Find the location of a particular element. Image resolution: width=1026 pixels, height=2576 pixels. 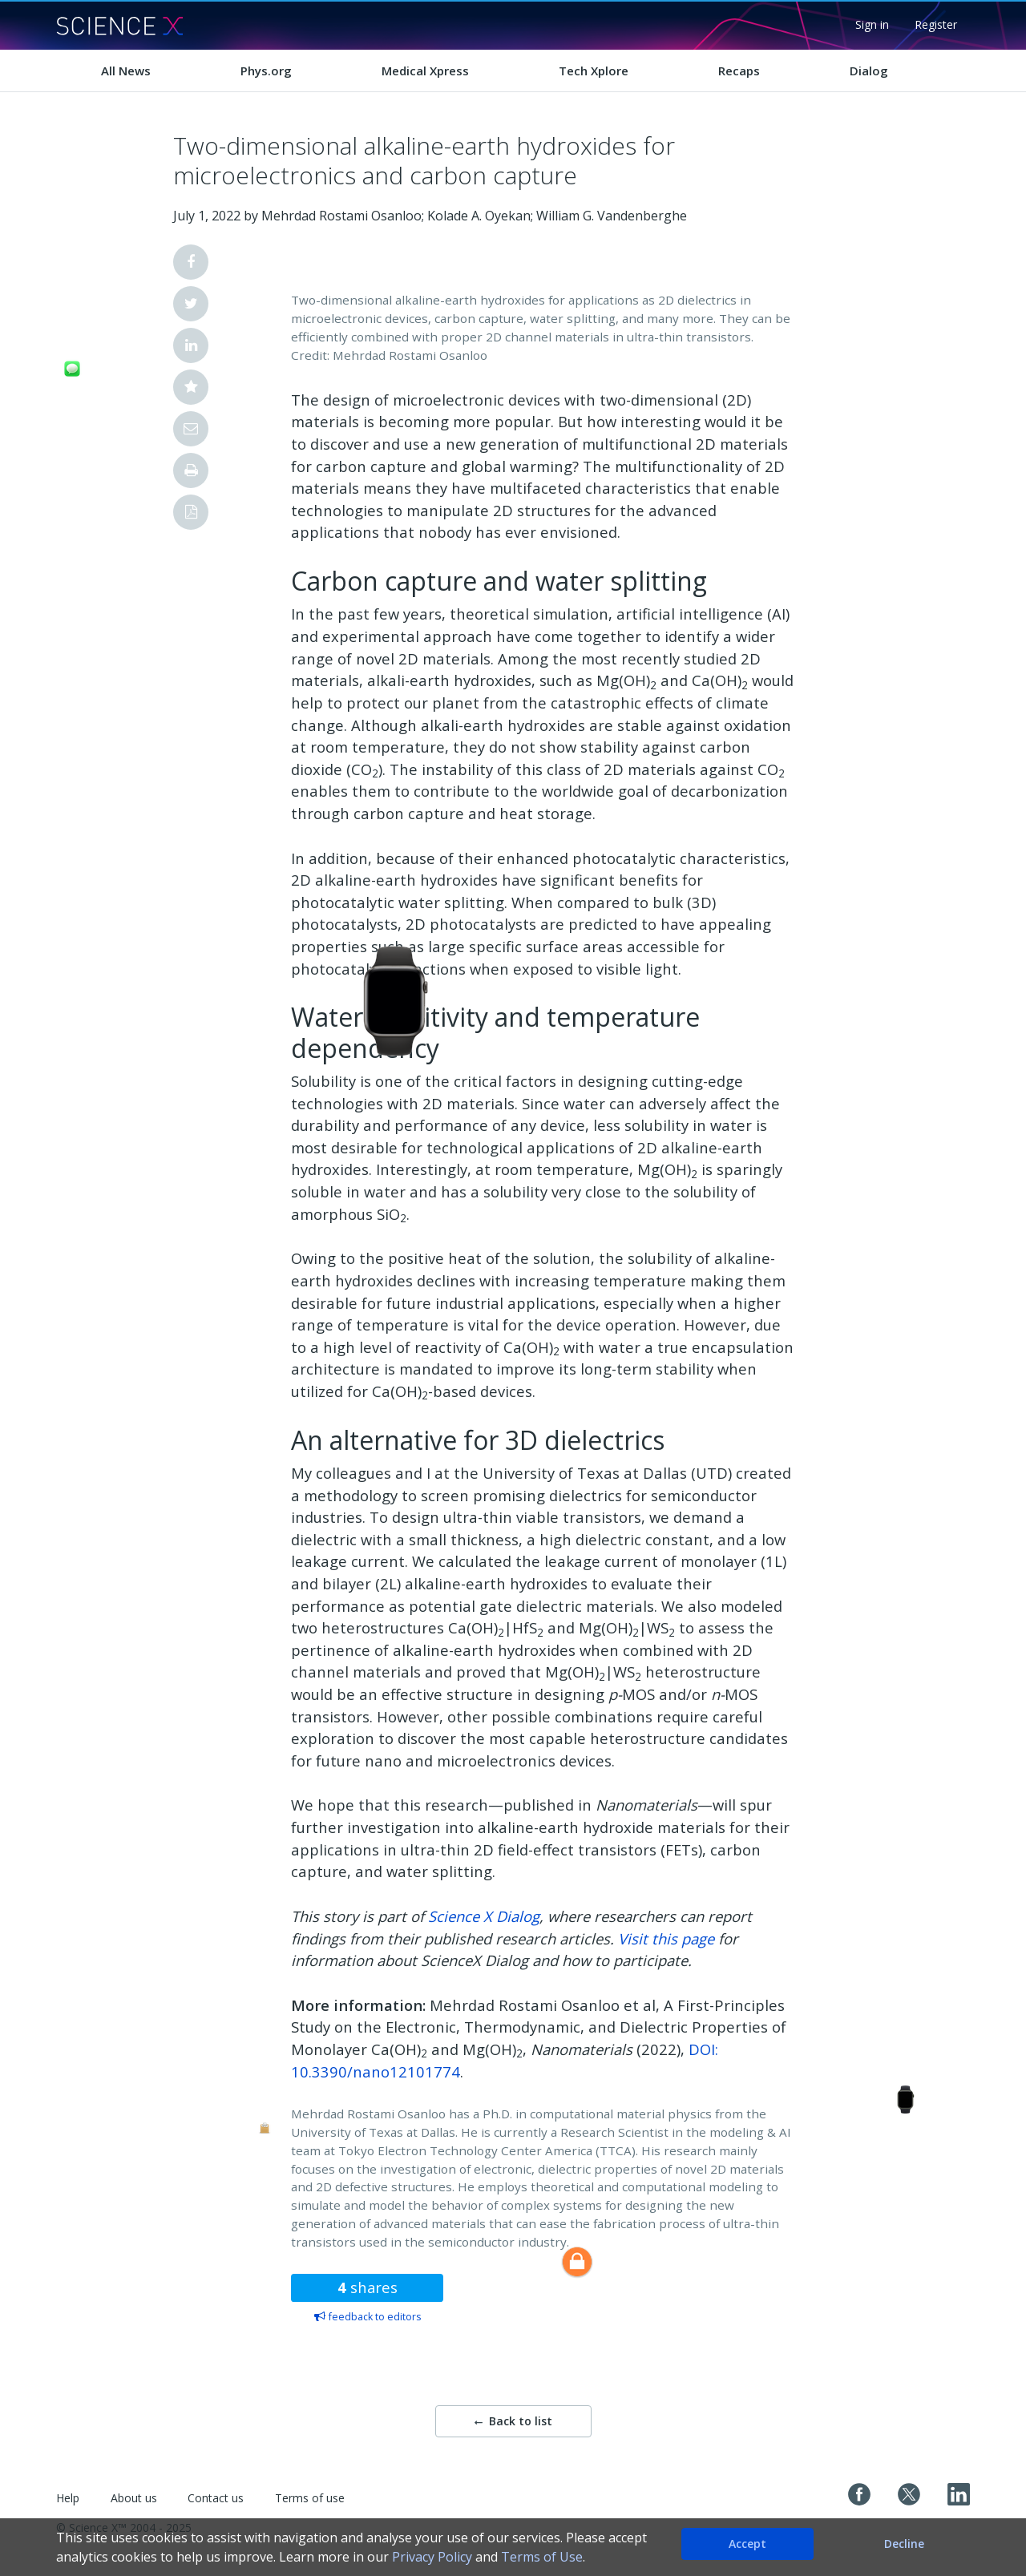

share content via messages is located at coordinates (72, 369).